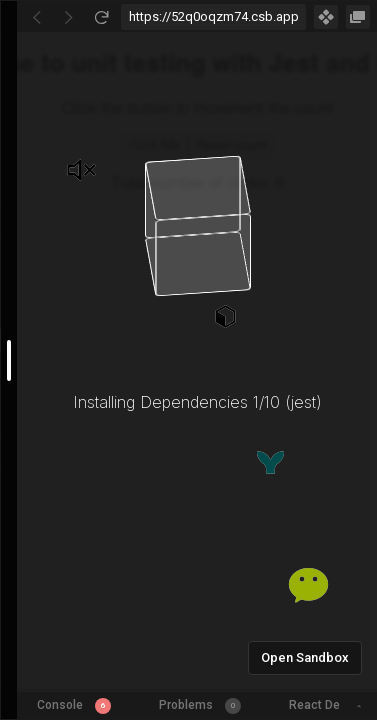 The image size is (377, 720). I want to click on open Mermaid diagramming tool, so click(270, 462).